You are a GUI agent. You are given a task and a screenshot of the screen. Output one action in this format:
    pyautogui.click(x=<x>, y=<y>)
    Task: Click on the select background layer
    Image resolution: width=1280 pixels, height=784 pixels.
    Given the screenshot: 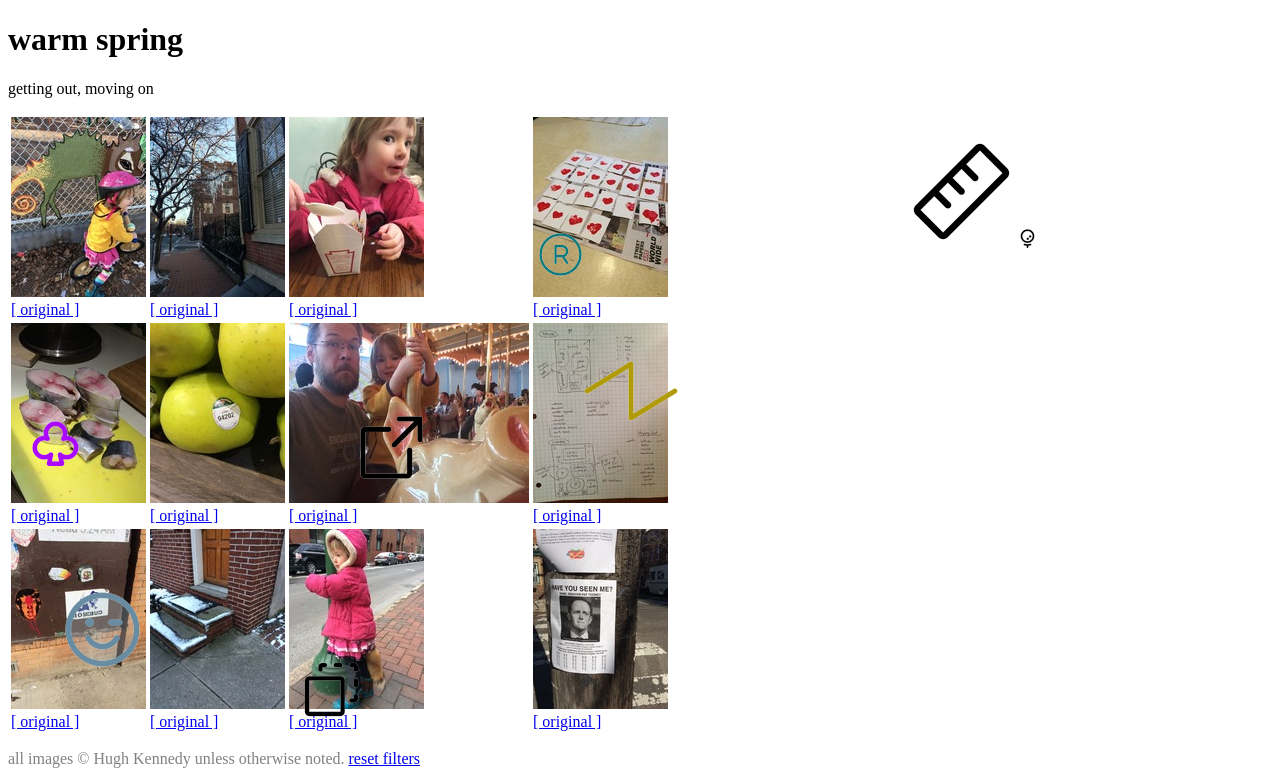 What is the action you would take?
    pyautogui.click(x=331, y=689)
    